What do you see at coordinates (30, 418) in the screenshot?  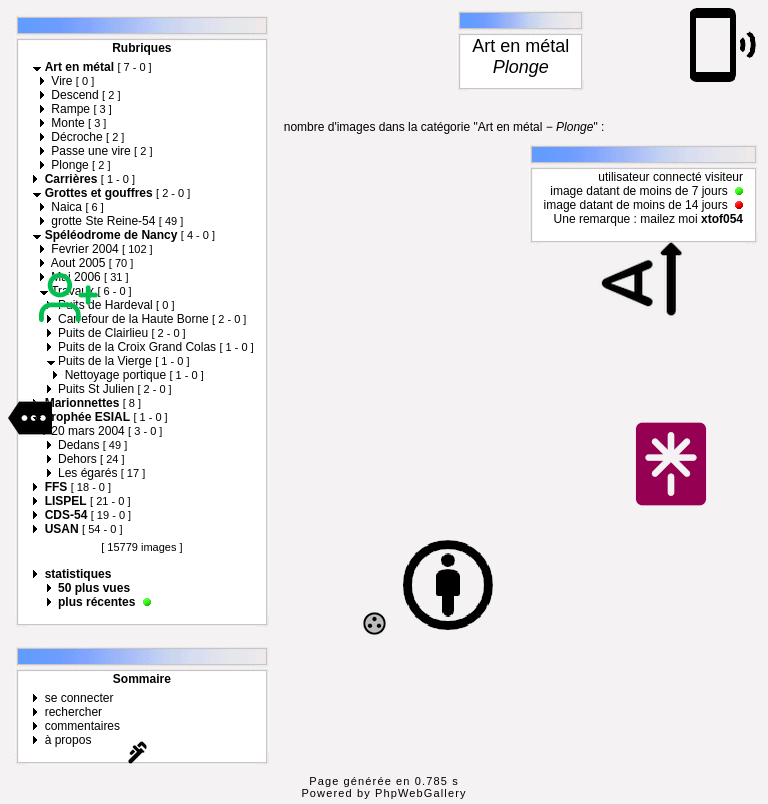 I see `view more options or actions` at bounding box center [30, 418].